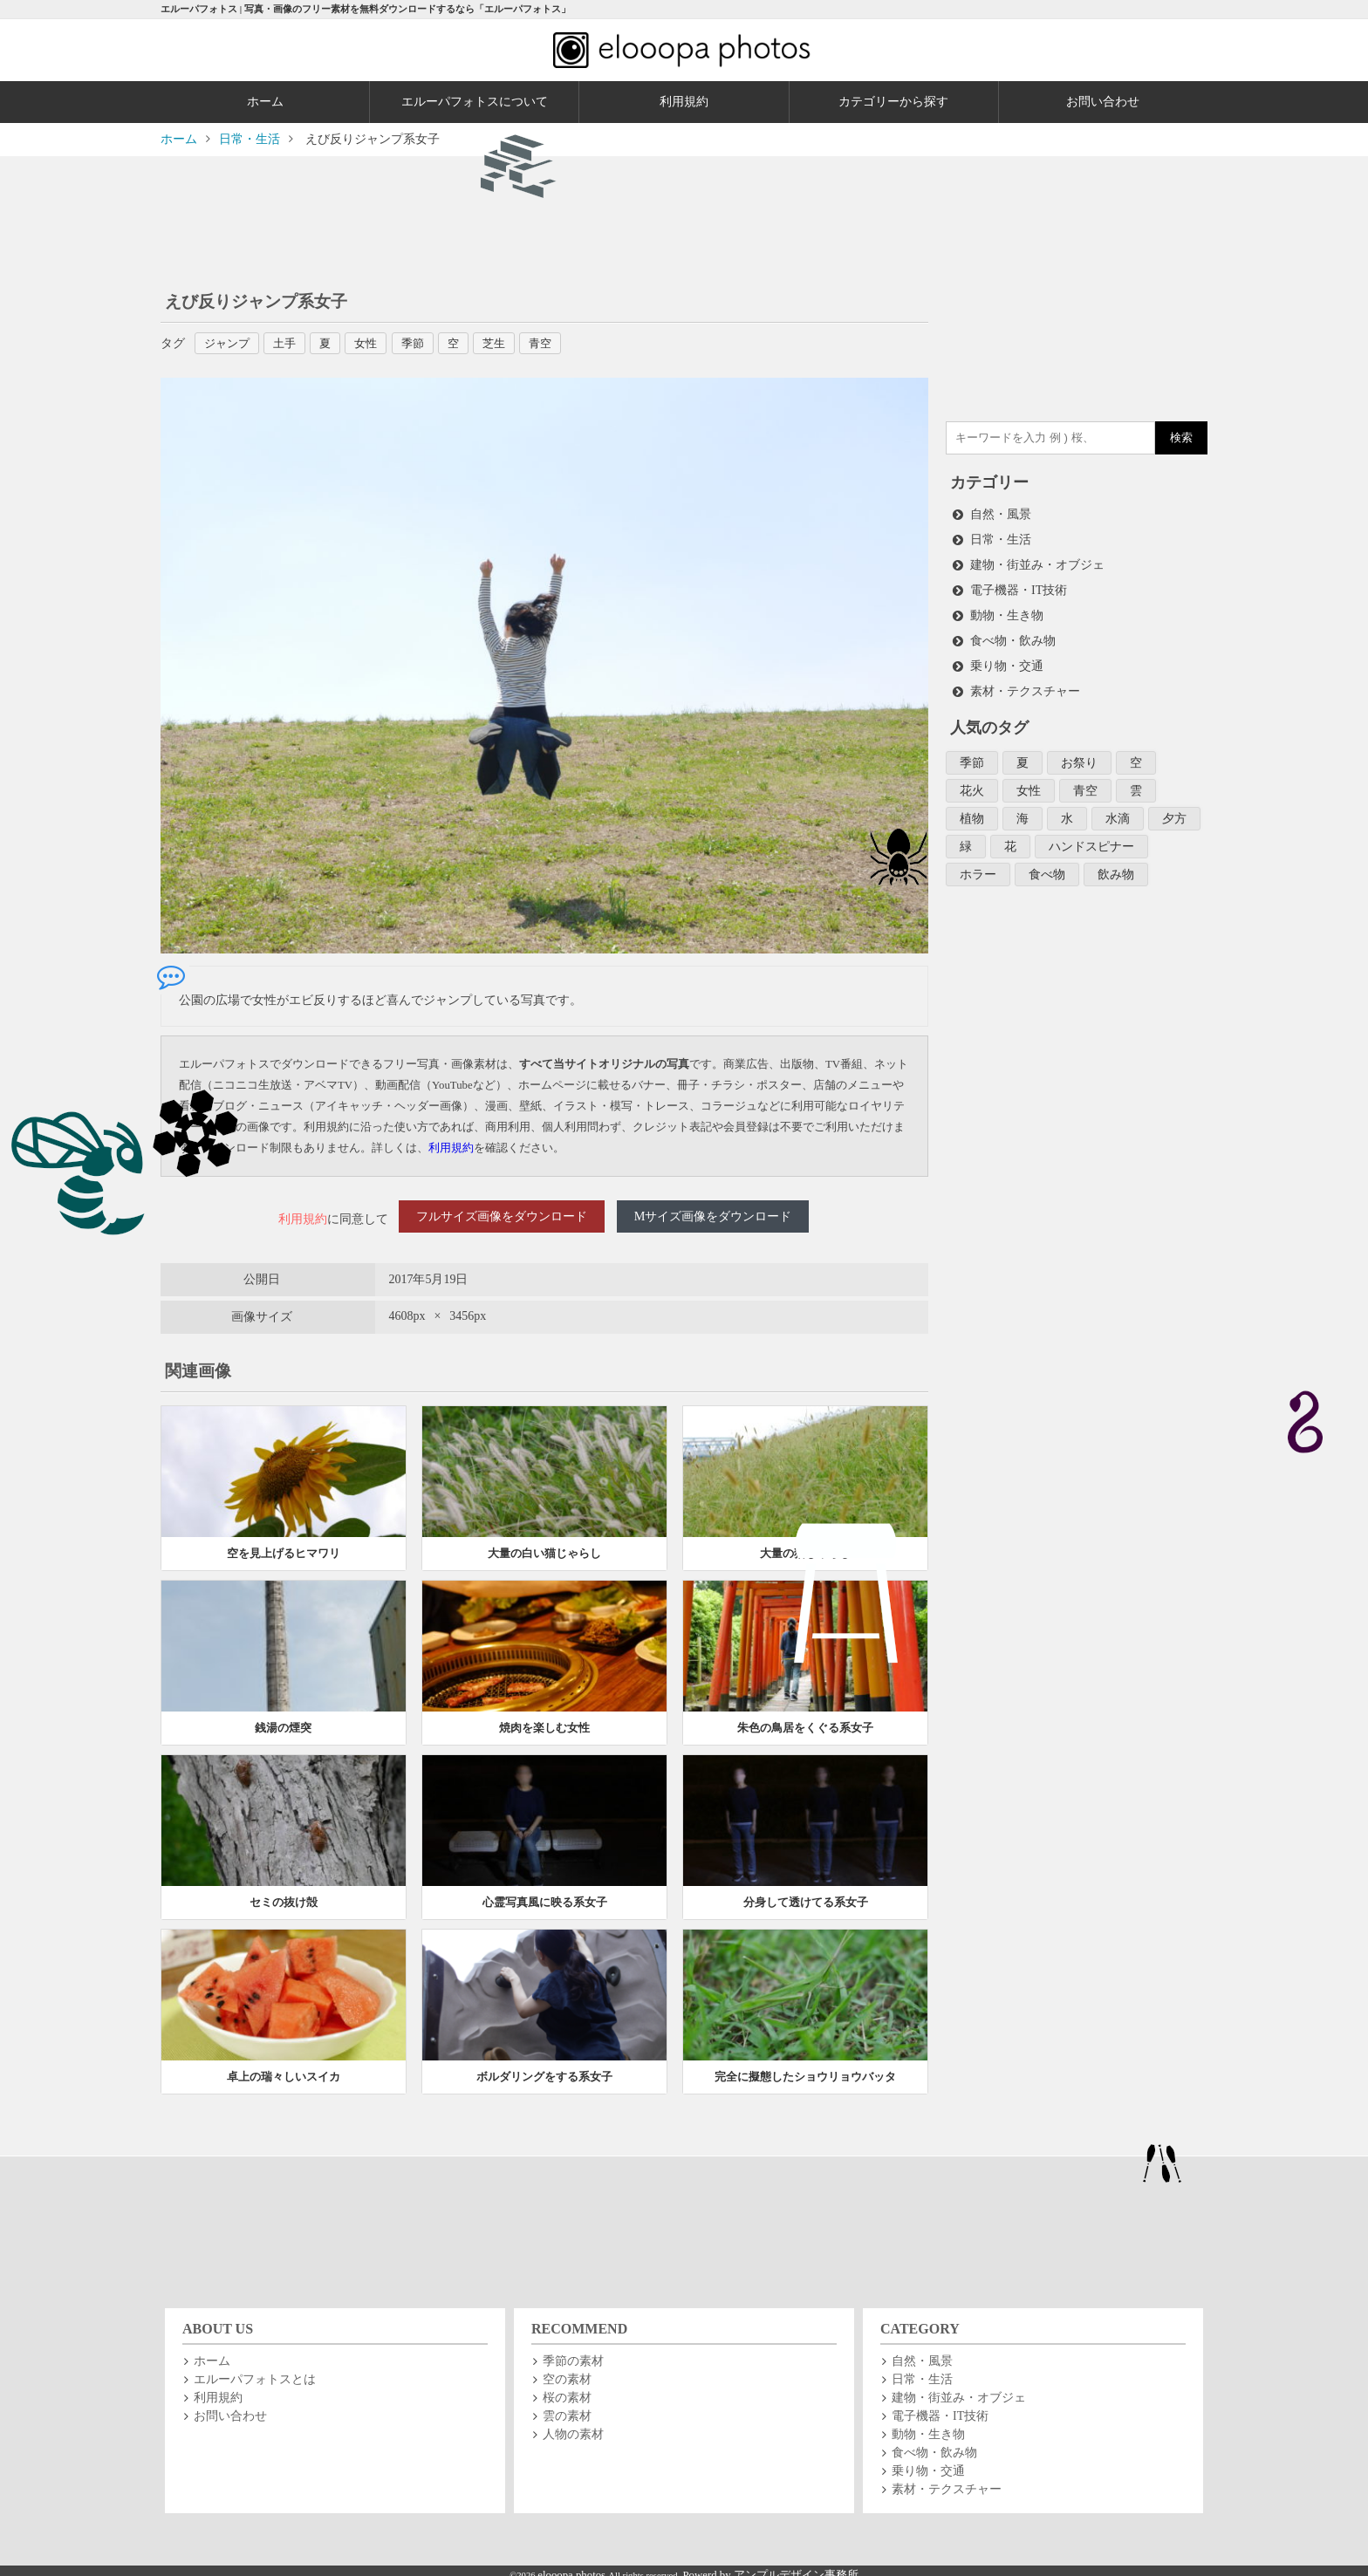  What do you see at coordinates (899, 857) in the screenshot?
I see `indicates spider or arachnid enemy type in game` at bounding box center [899, 857].